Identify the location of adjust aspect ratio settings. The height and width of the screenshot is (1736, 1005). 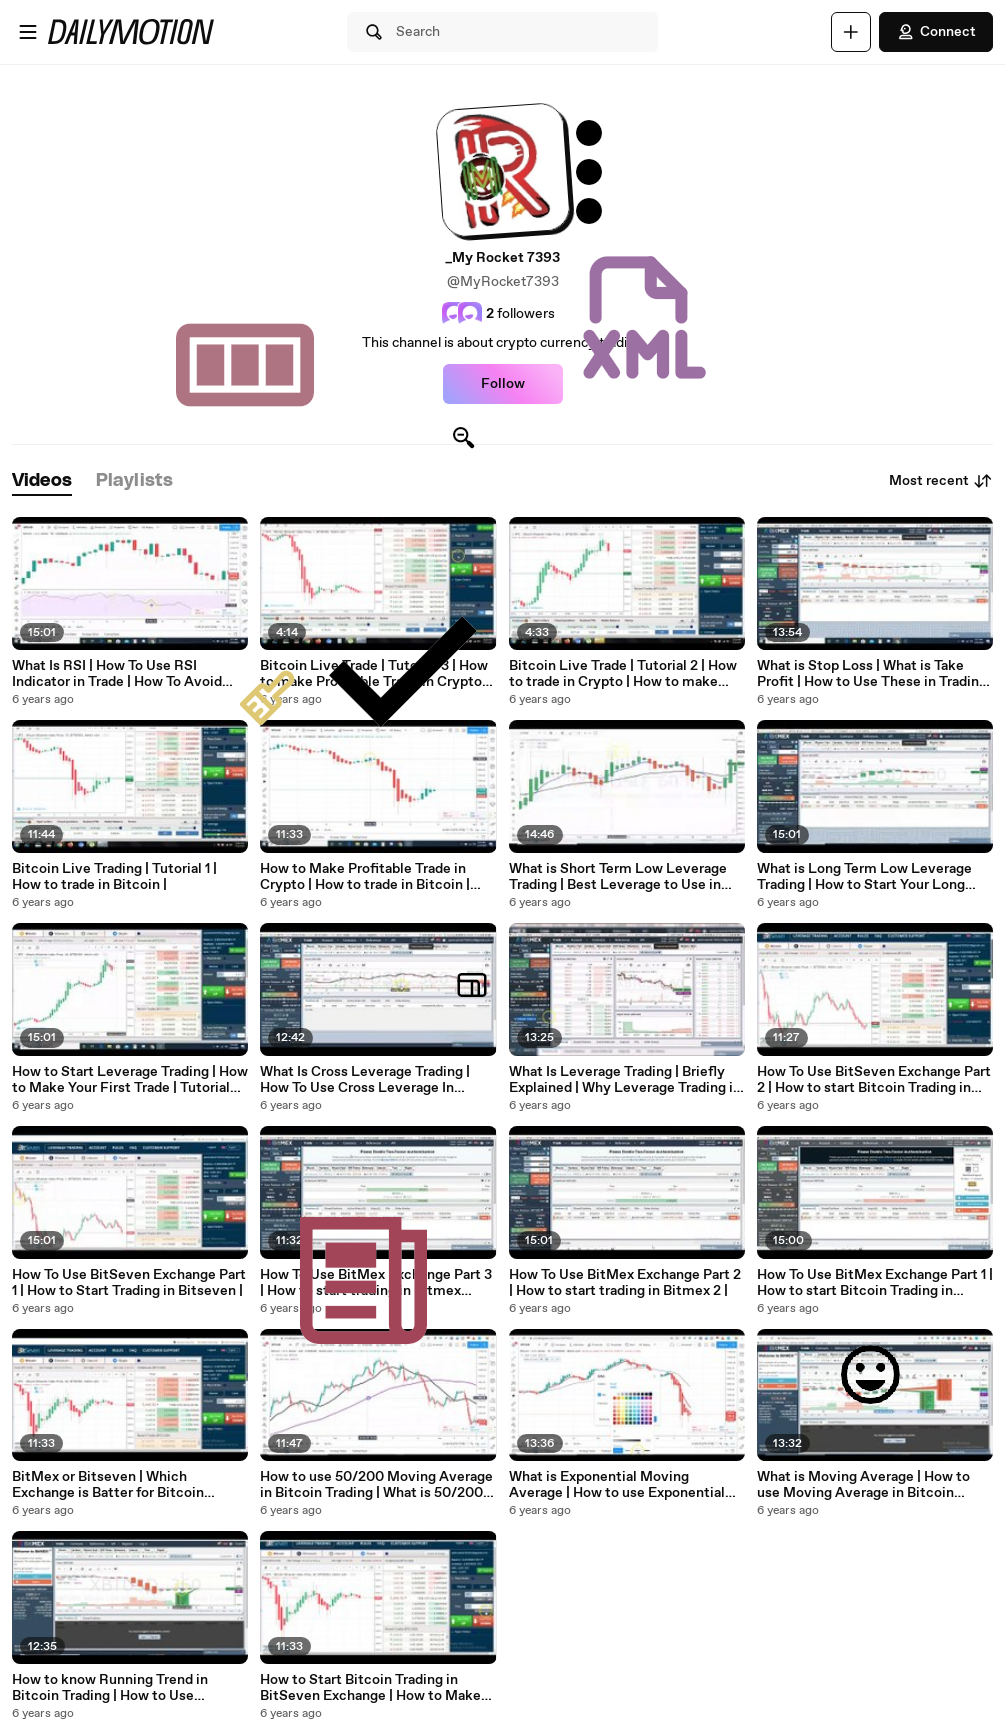
(472, 985).